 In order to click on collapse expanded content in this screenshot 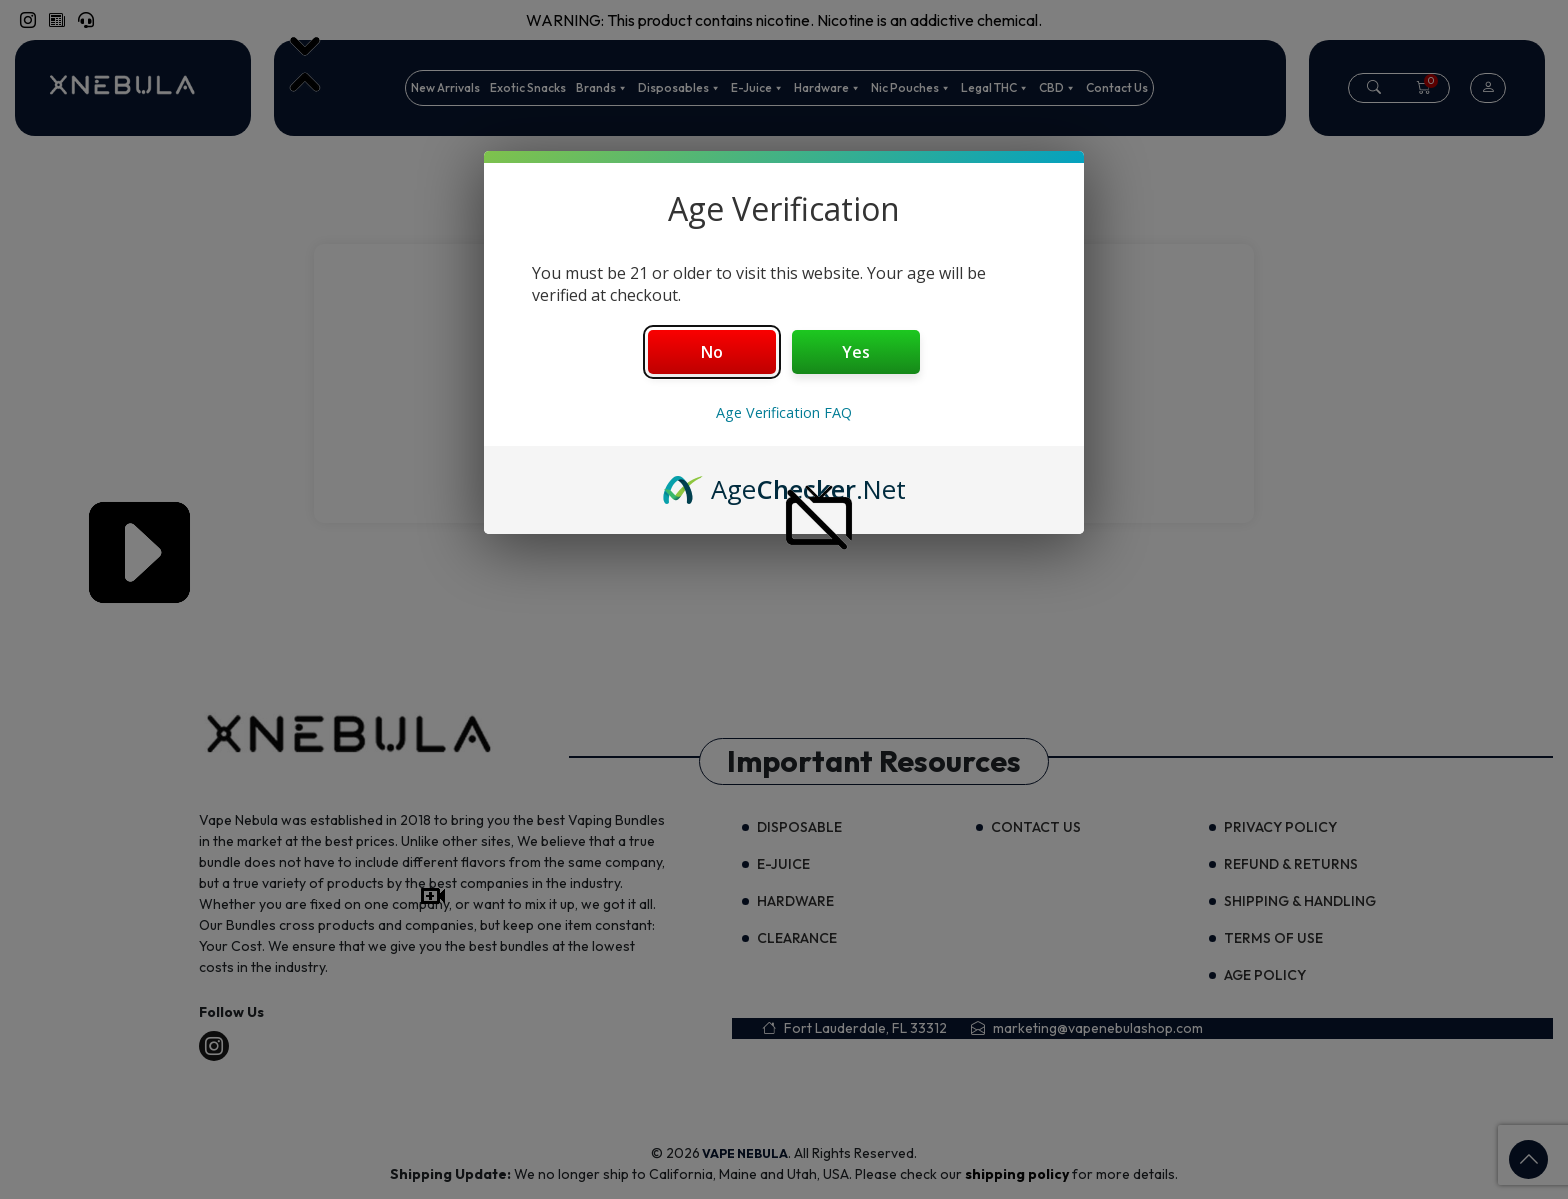, I will do `click(305, 64)`.